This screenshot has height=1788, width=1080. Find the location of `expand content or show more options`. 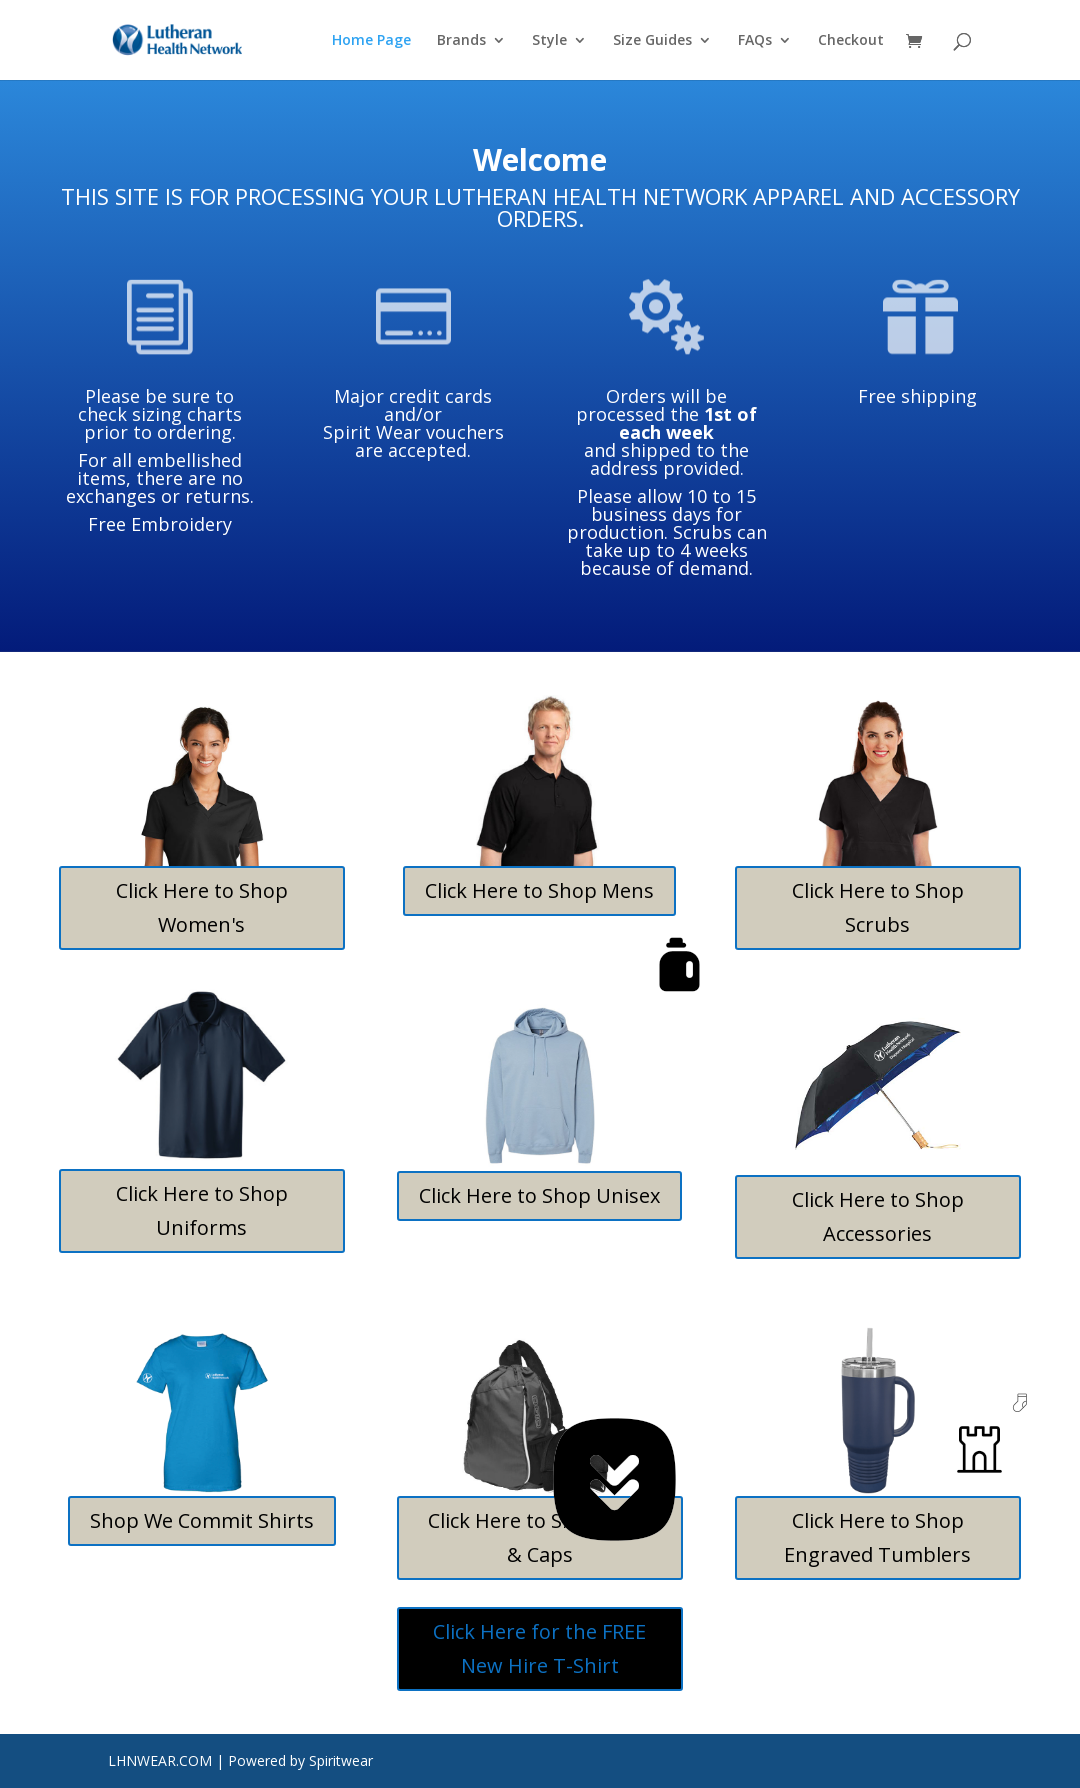

expand content or show more options is located at coordinates (614, 1479).